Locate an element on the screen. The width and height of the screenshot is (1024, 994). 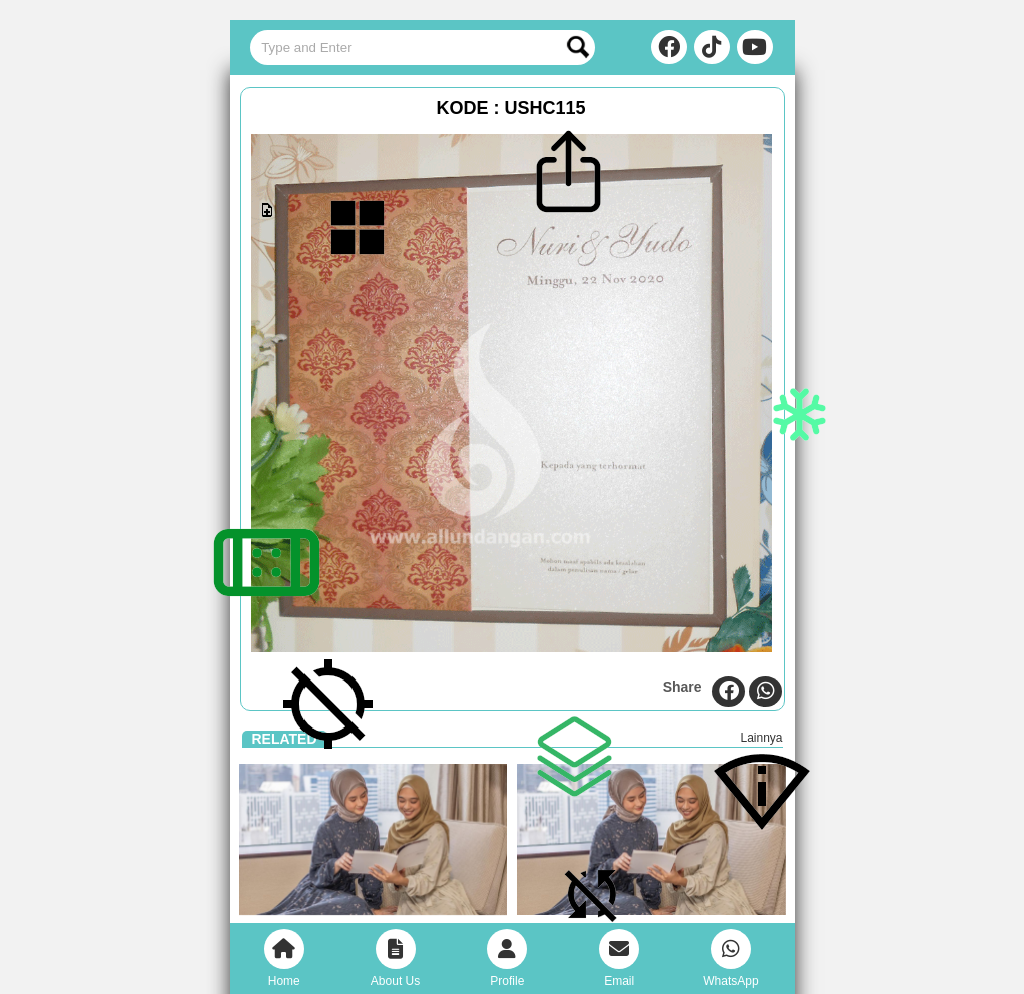
view items in grid layout is located at coordinates (357, 227).